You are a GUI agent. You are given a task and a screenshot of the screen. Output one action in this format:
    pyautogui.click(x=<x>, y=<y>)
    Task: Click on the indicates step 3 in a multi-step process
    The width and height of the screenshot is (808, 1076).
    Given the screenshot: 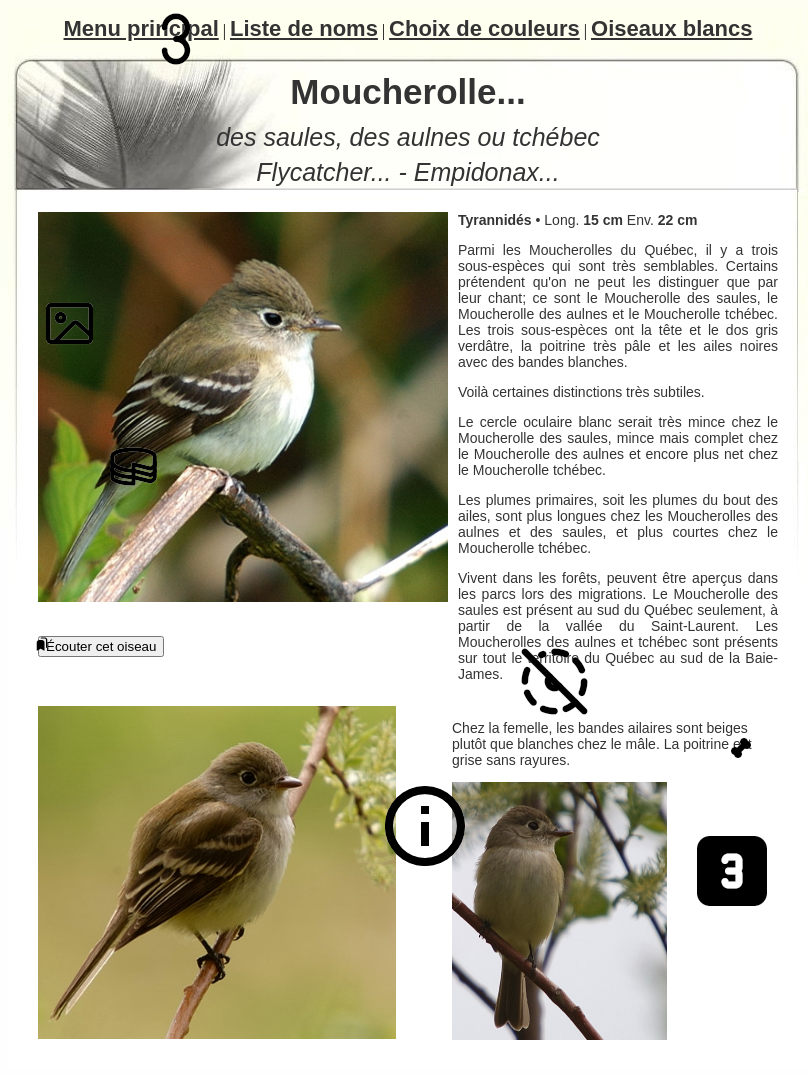 What is the action you would take?
    pyautogui.click(x=176, y=39)
    